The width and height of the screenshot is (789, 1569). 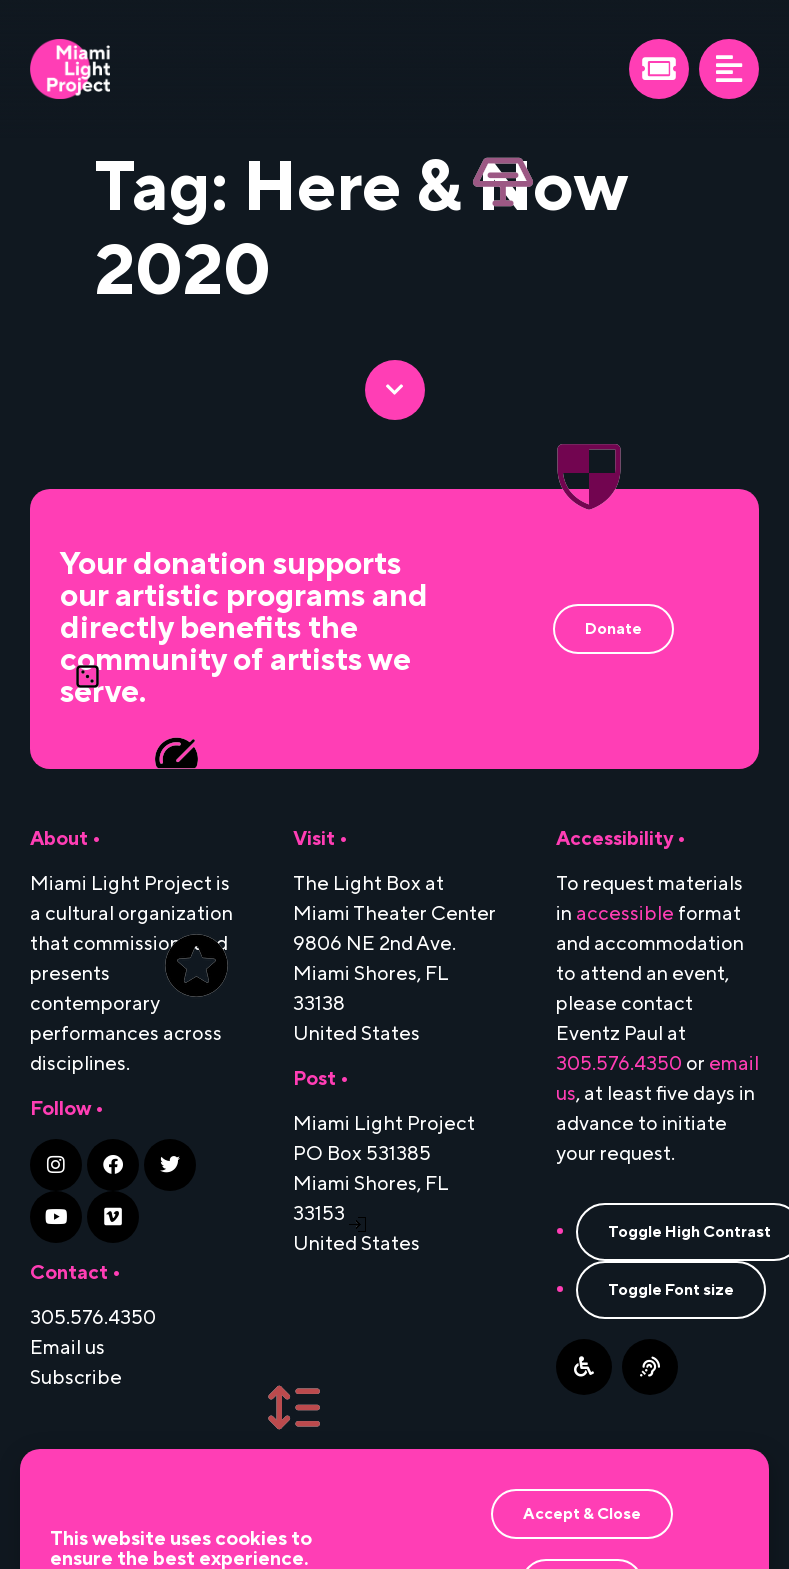 I want to click on access presentation mode, so click(x=503, y=182).